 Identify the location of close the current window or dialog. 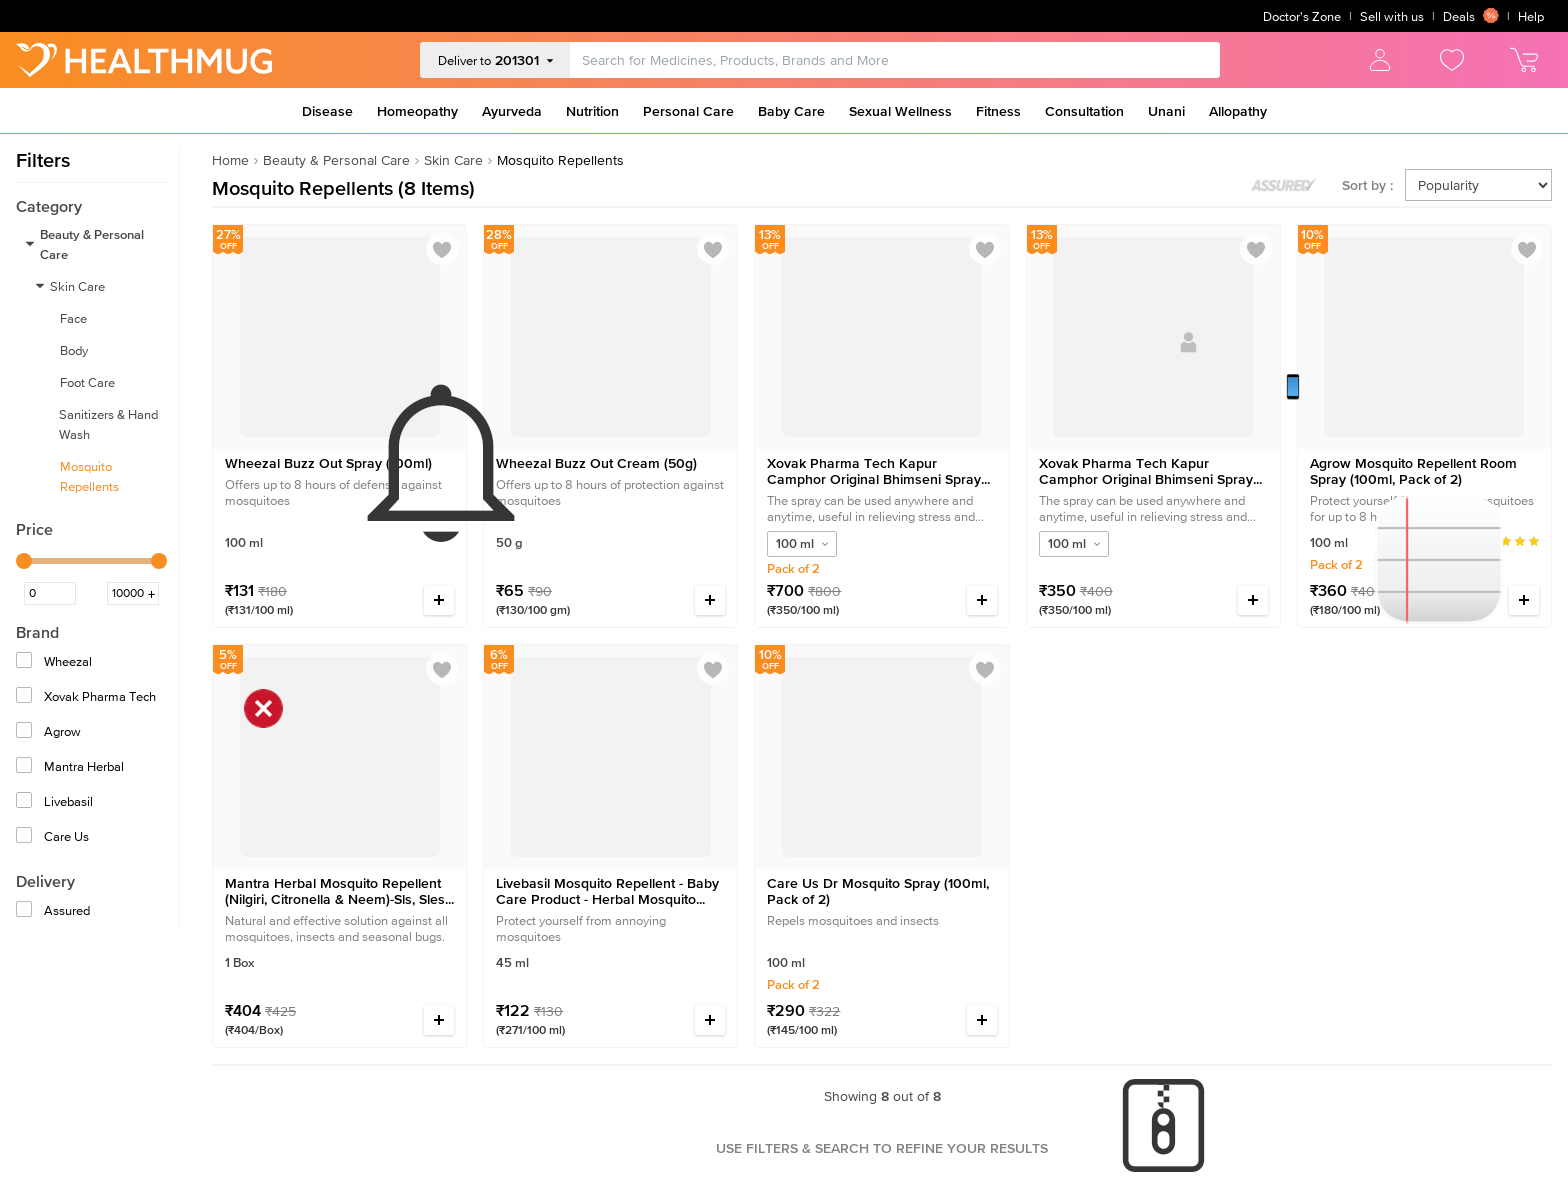
(263, 708).